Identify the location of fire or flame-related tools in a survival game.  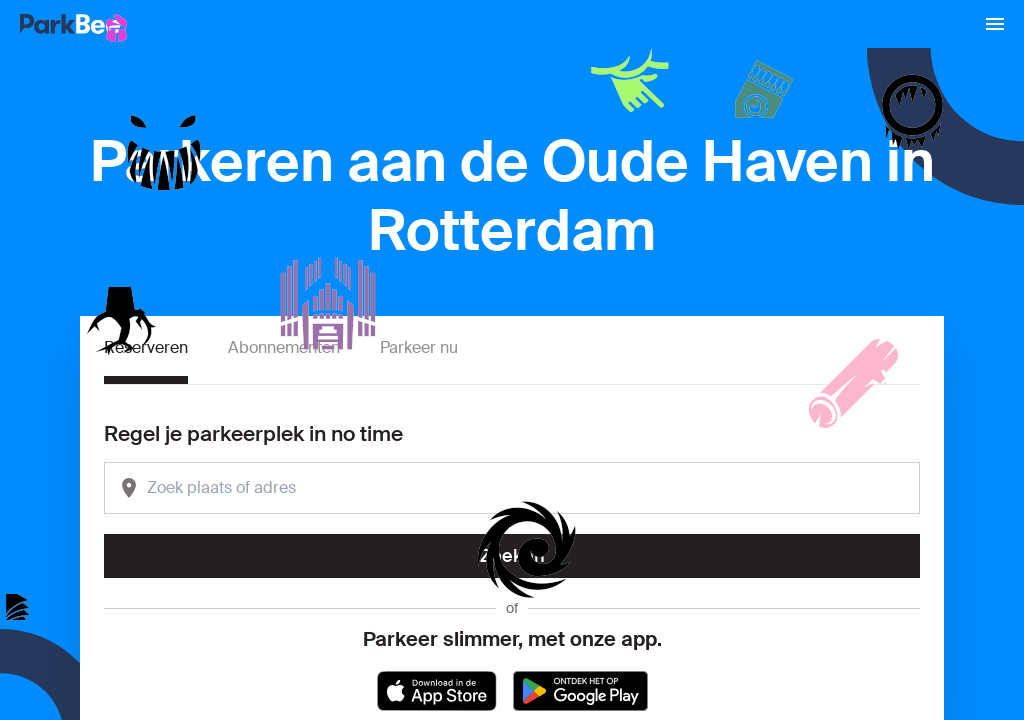
(764, 88).